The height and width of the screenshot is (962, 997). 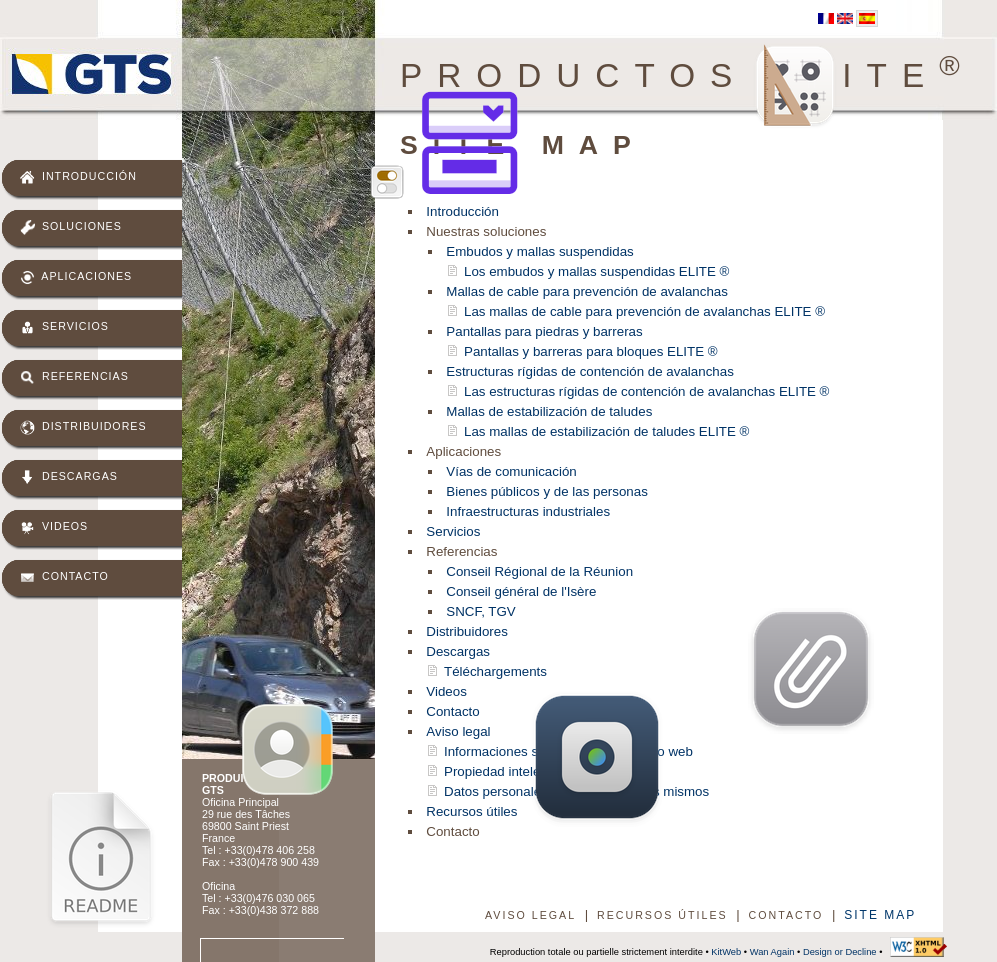 I want to click on open symbolic preview app, so click(x=795, y=85).